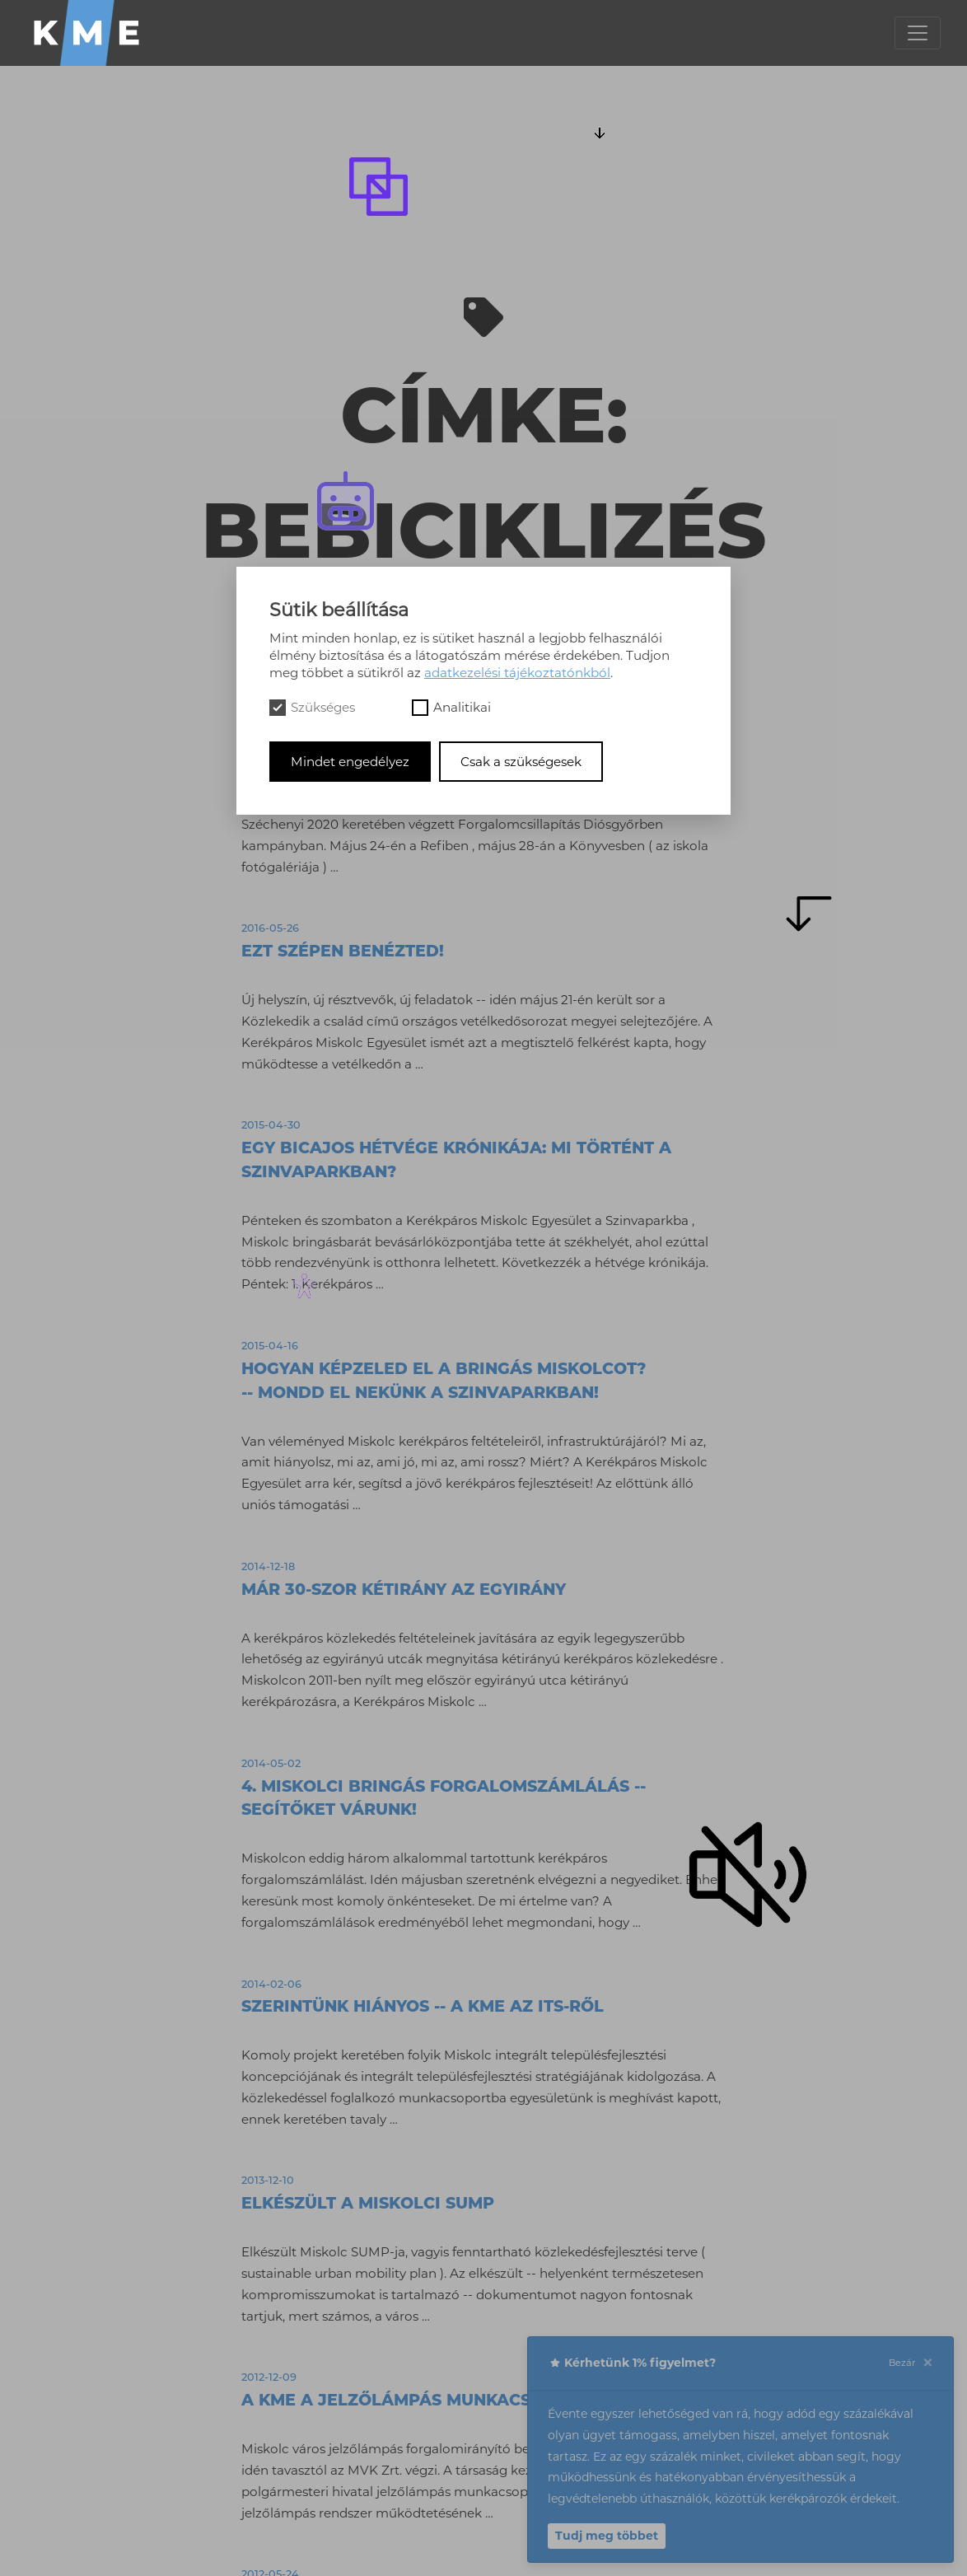  What do you see at coordinates (807, 910) in the screenshot?
I see `navigate back and down in a menu hierarchy` at bounding box center [807, 910].